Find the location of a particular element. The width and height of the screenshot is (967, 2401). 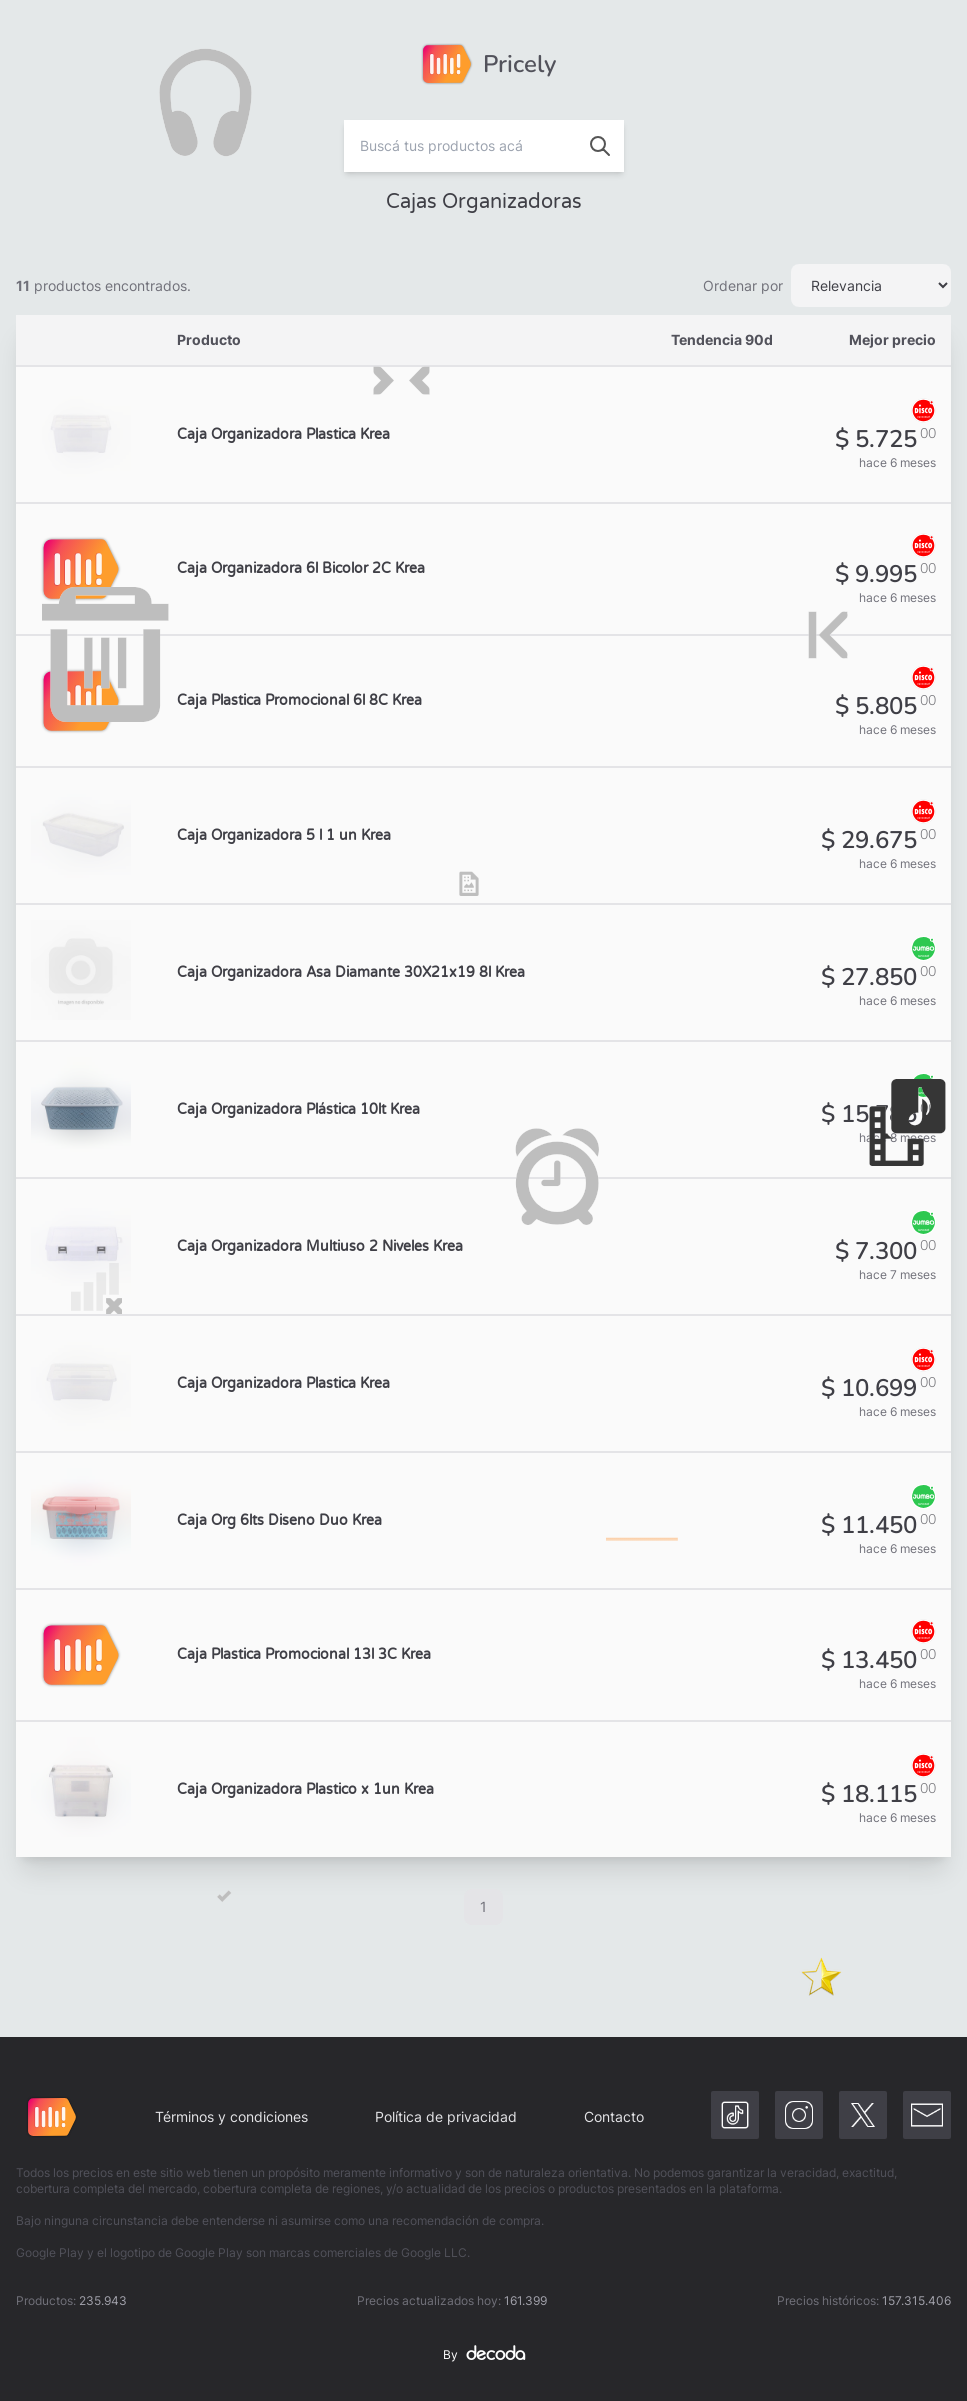

switch audio output to headphones is located at coordinates (205, 102).